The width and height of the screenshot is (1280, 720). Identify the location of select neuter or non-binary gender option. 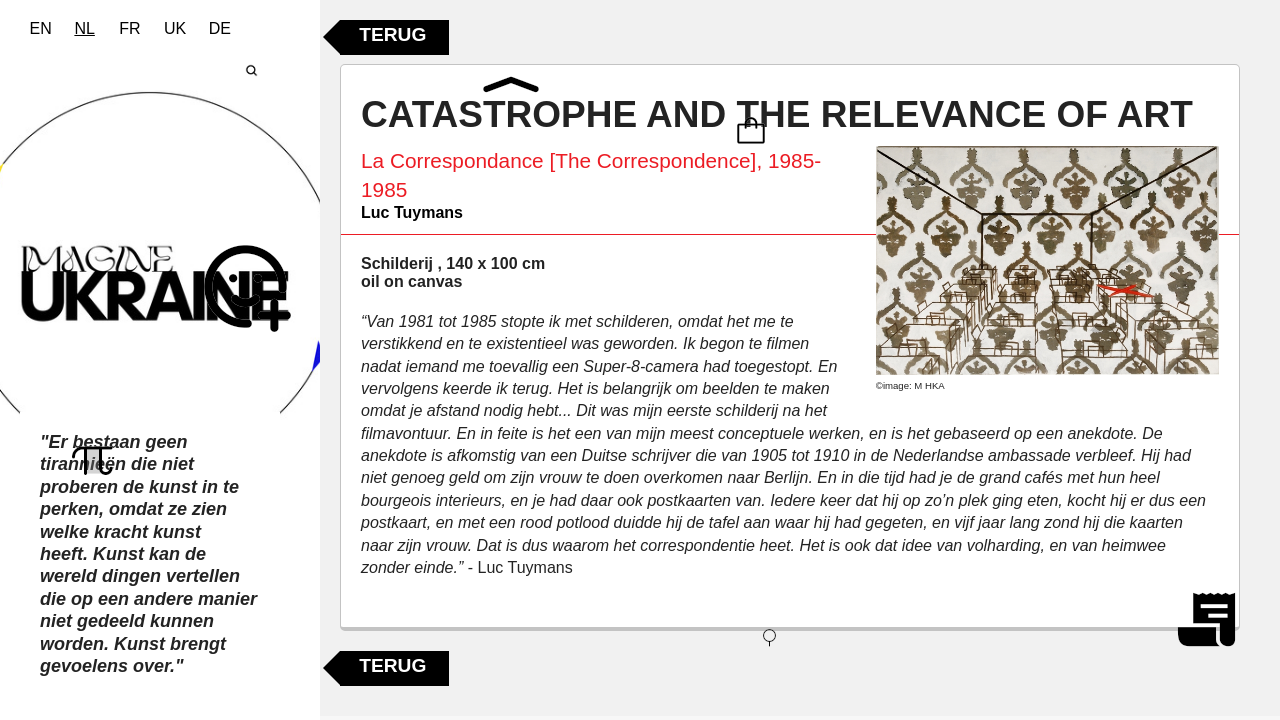
(769, 637).